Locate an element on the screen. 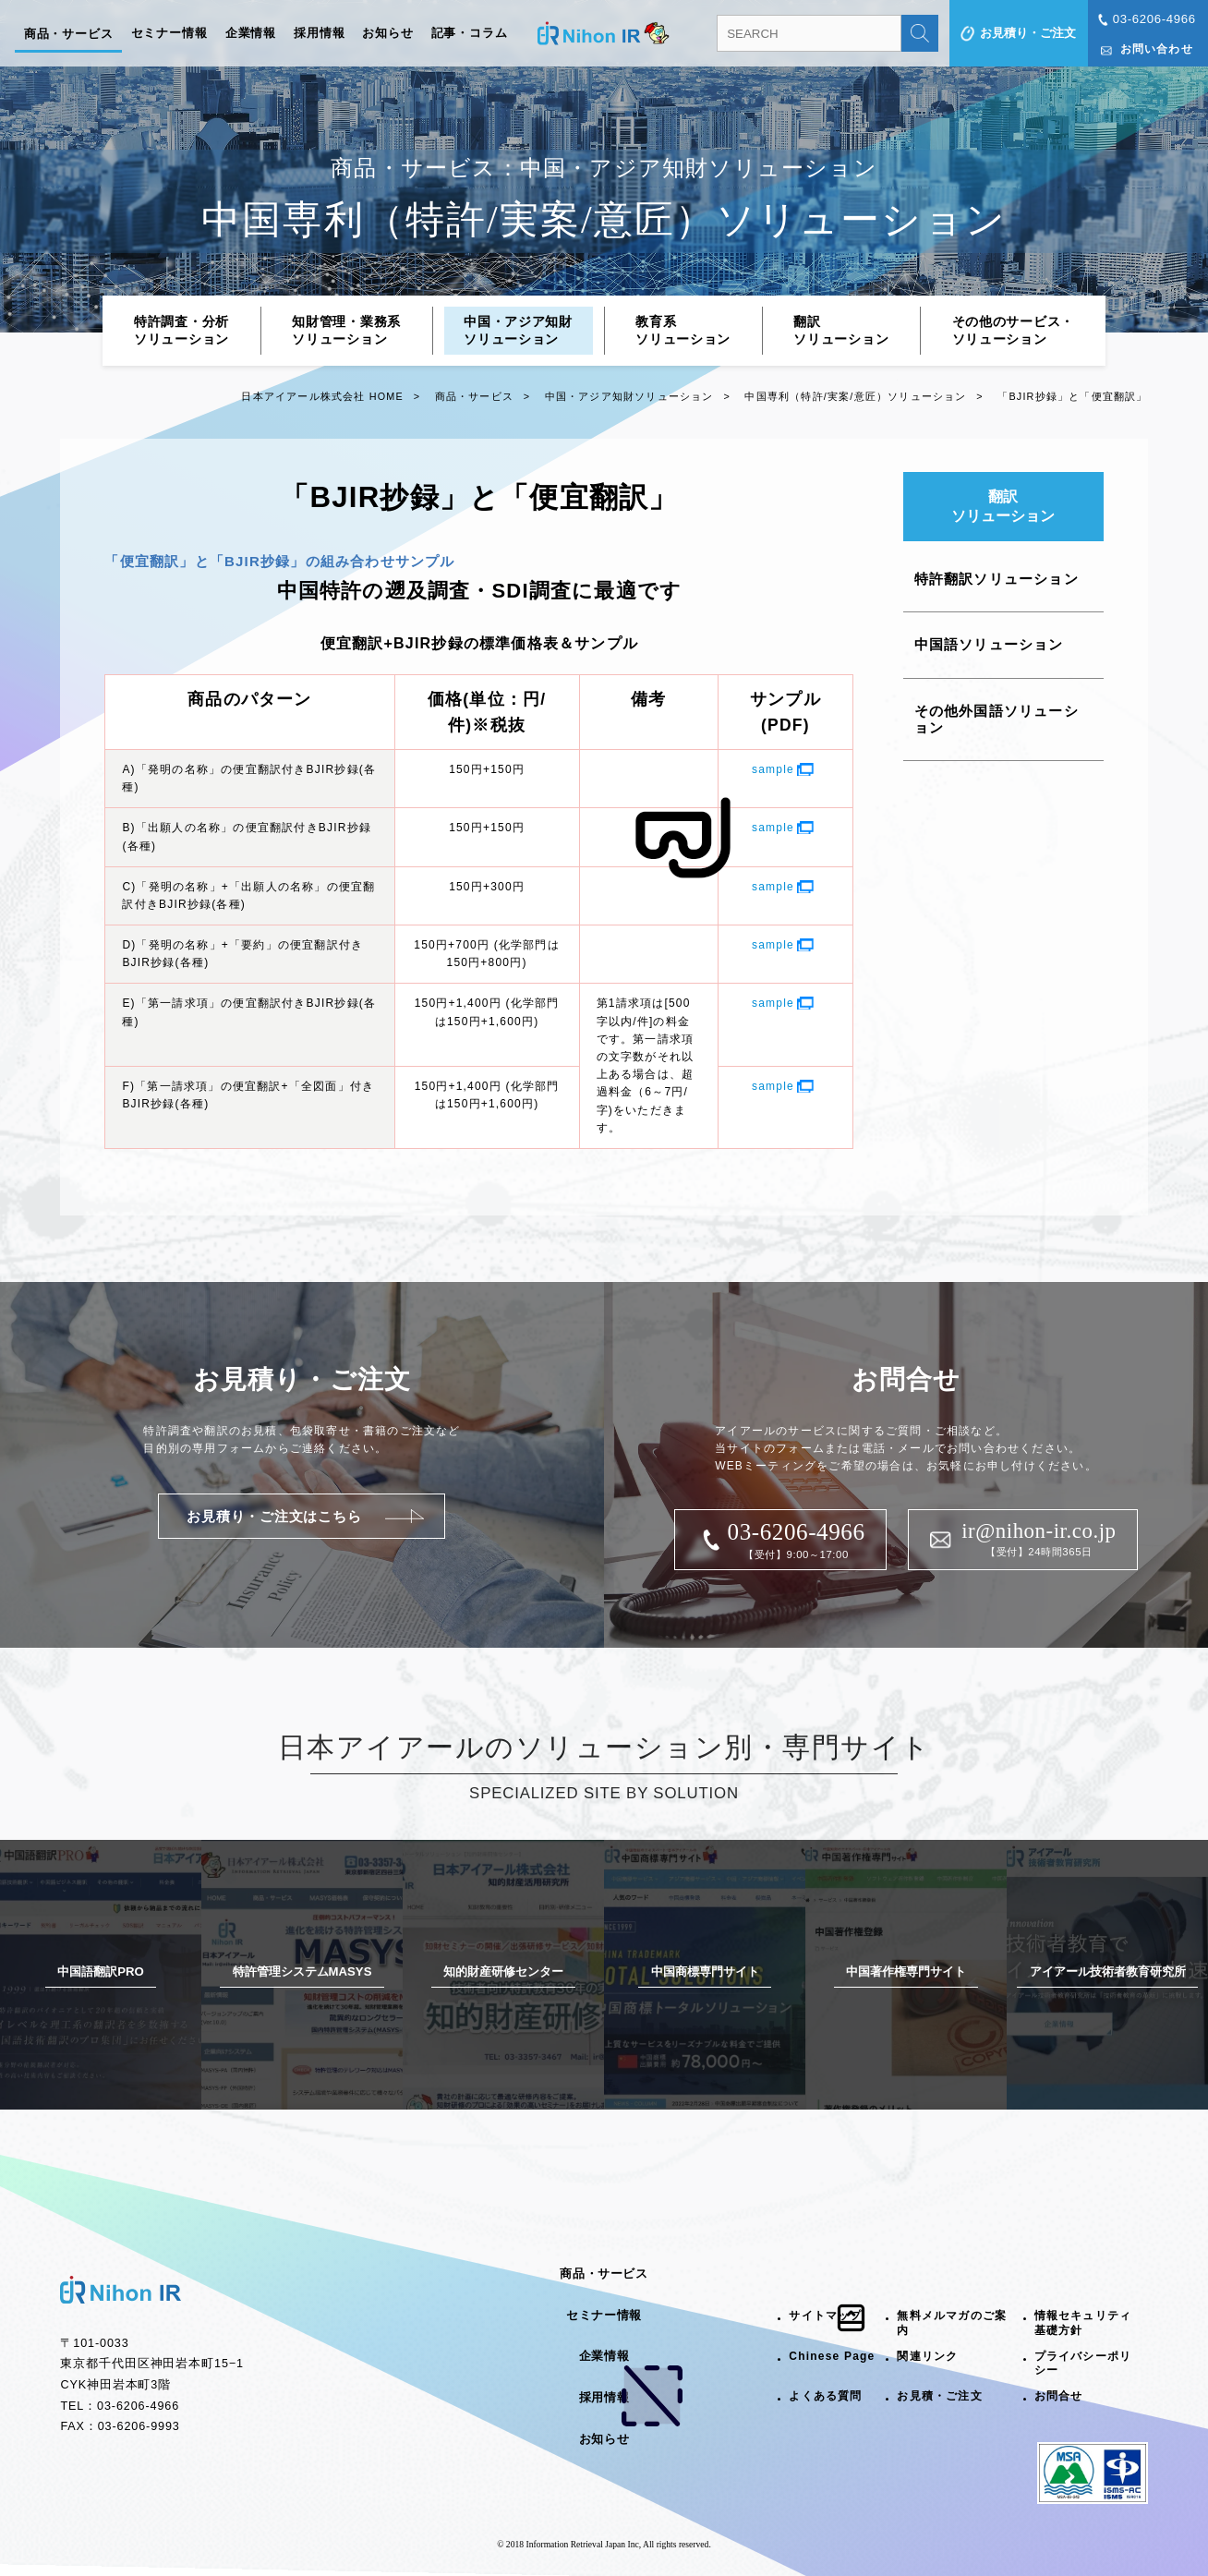 This screenshot has height=2576, width=1208. access scuba diving or snorkeling activities is located at coordinates (683, 840).